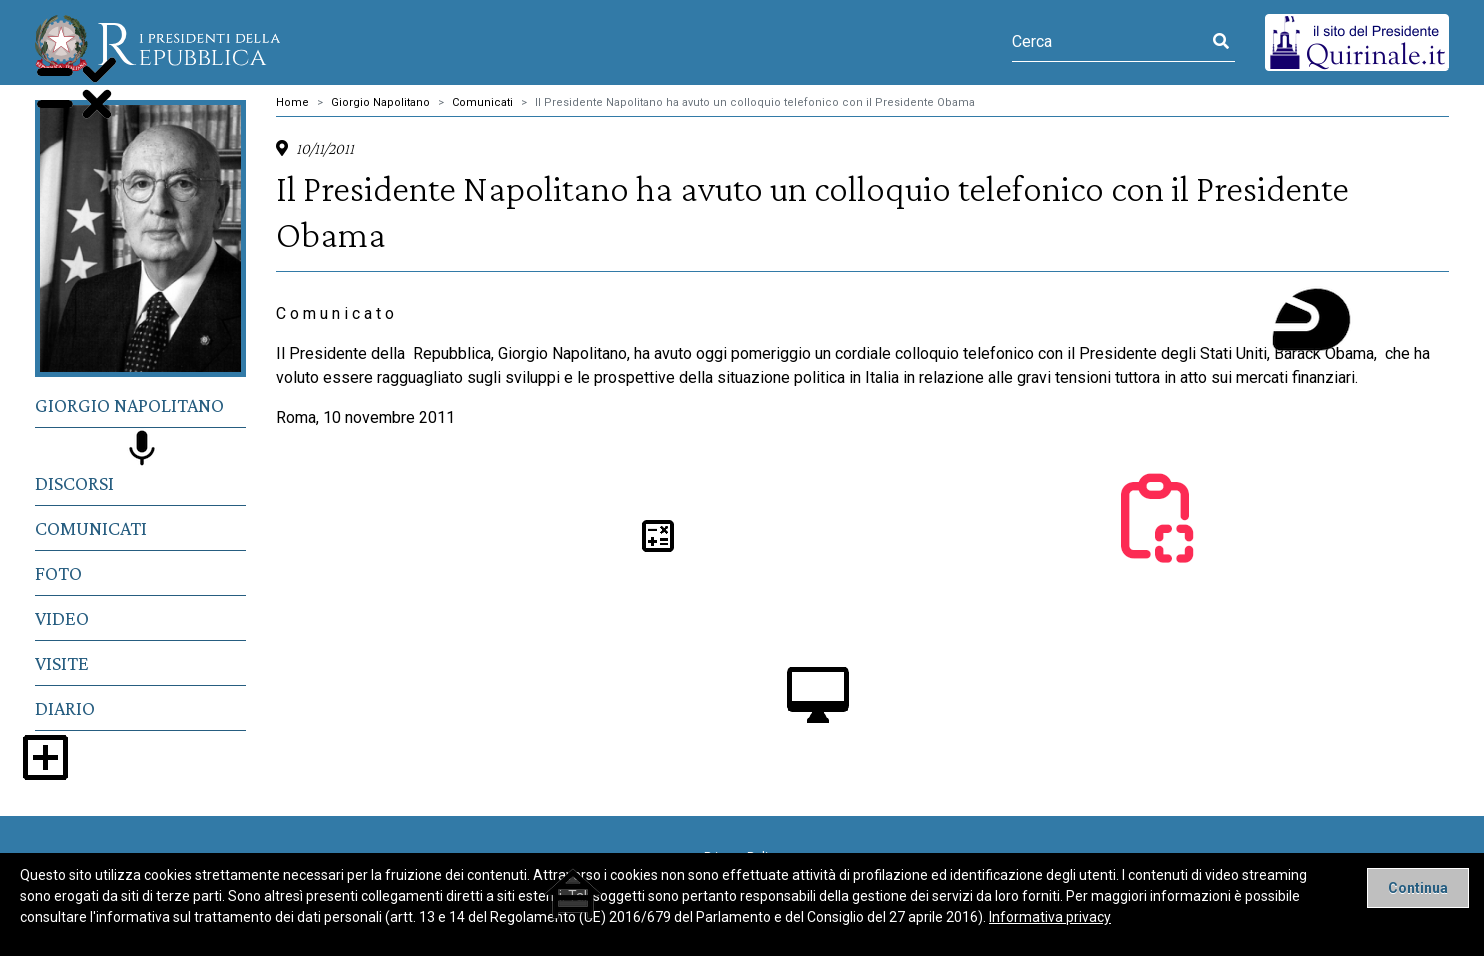  I want to click on access motorsports or racing content, so click(1311, 319).